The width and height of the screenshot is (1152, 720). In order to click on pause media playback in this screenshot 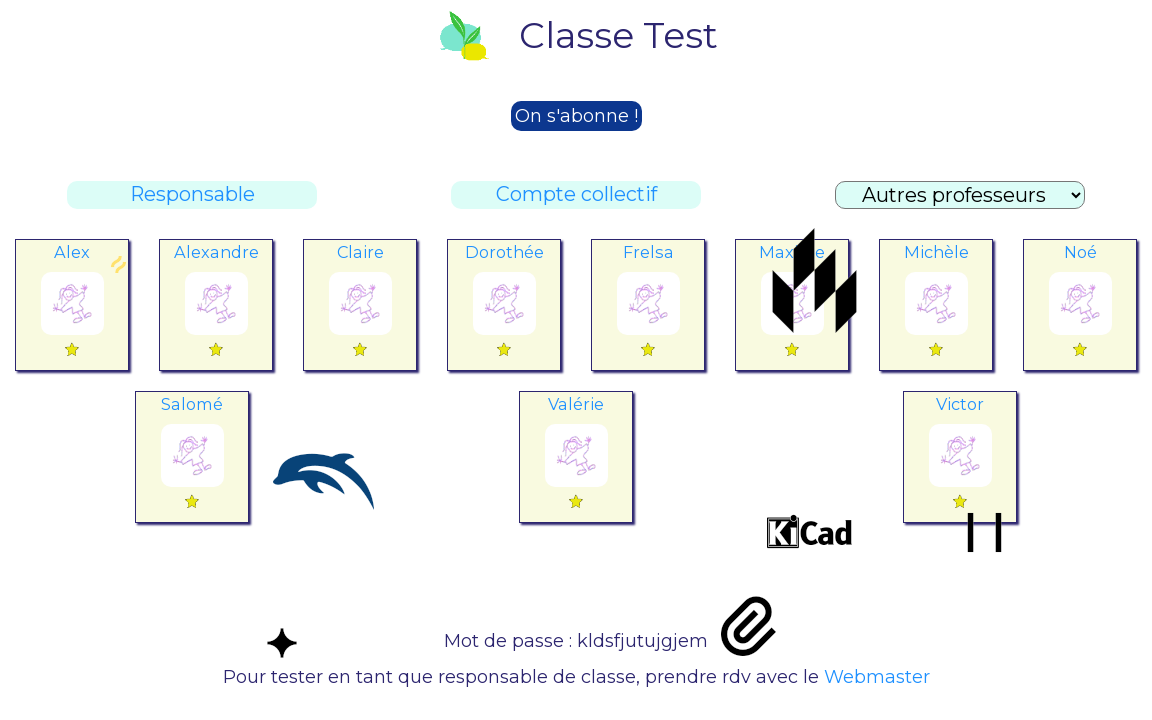, I will do `click(984, 532)`.